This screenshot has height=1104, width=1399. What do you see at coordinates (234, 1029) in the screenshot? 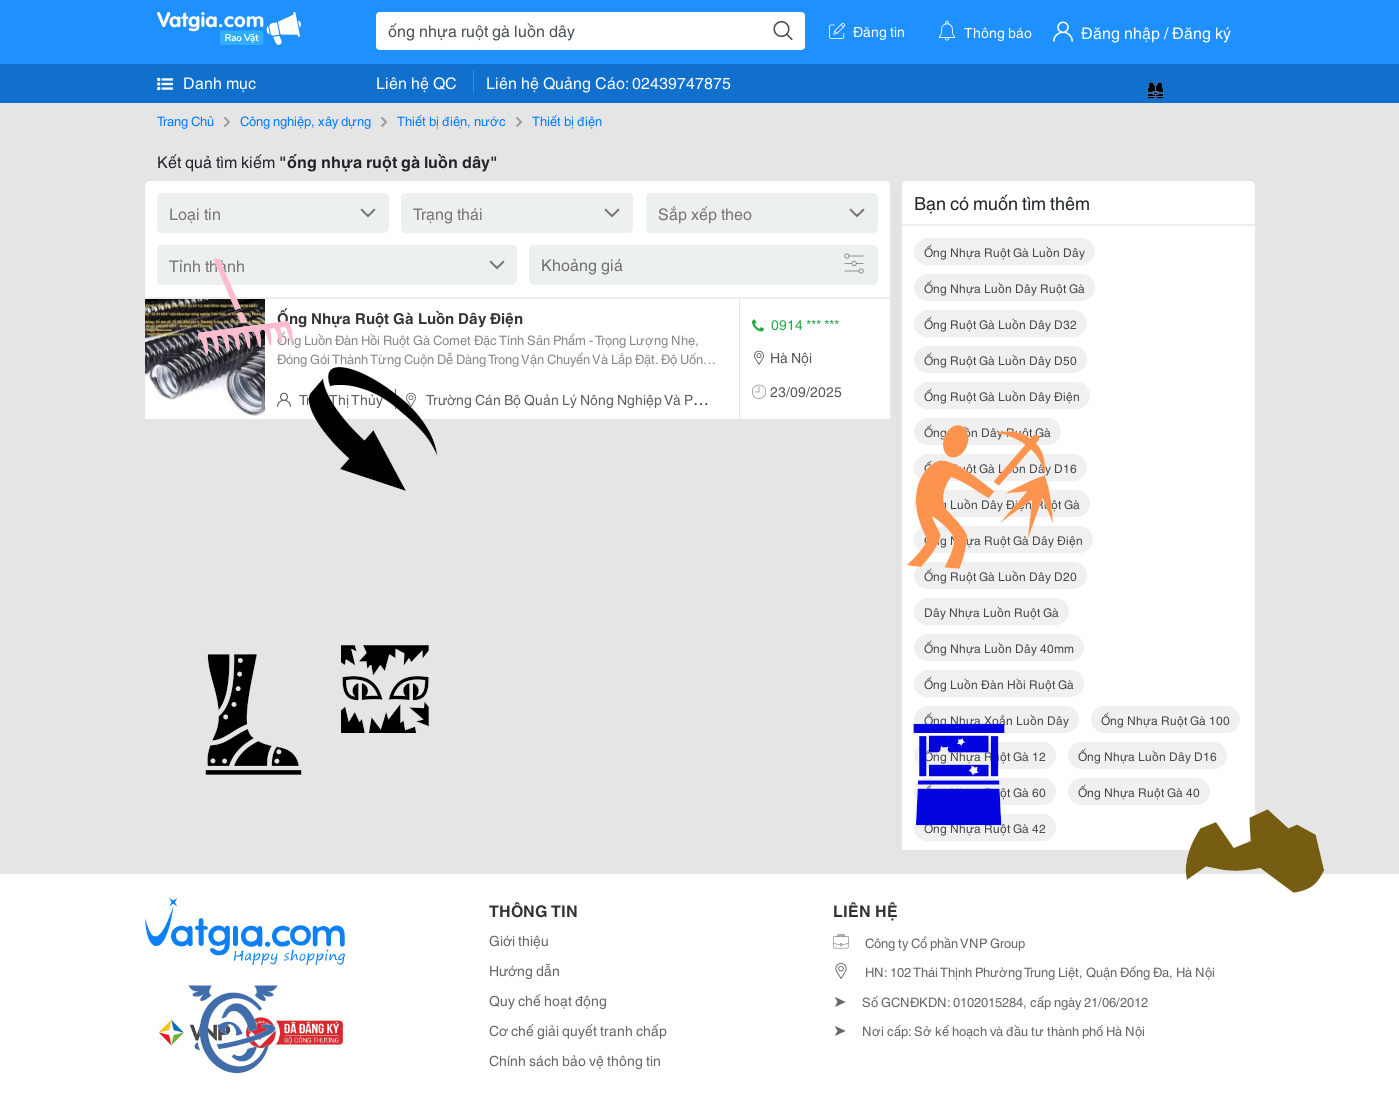
I see `select an ophanim character or creature type` at bounding box center [234, 1029].